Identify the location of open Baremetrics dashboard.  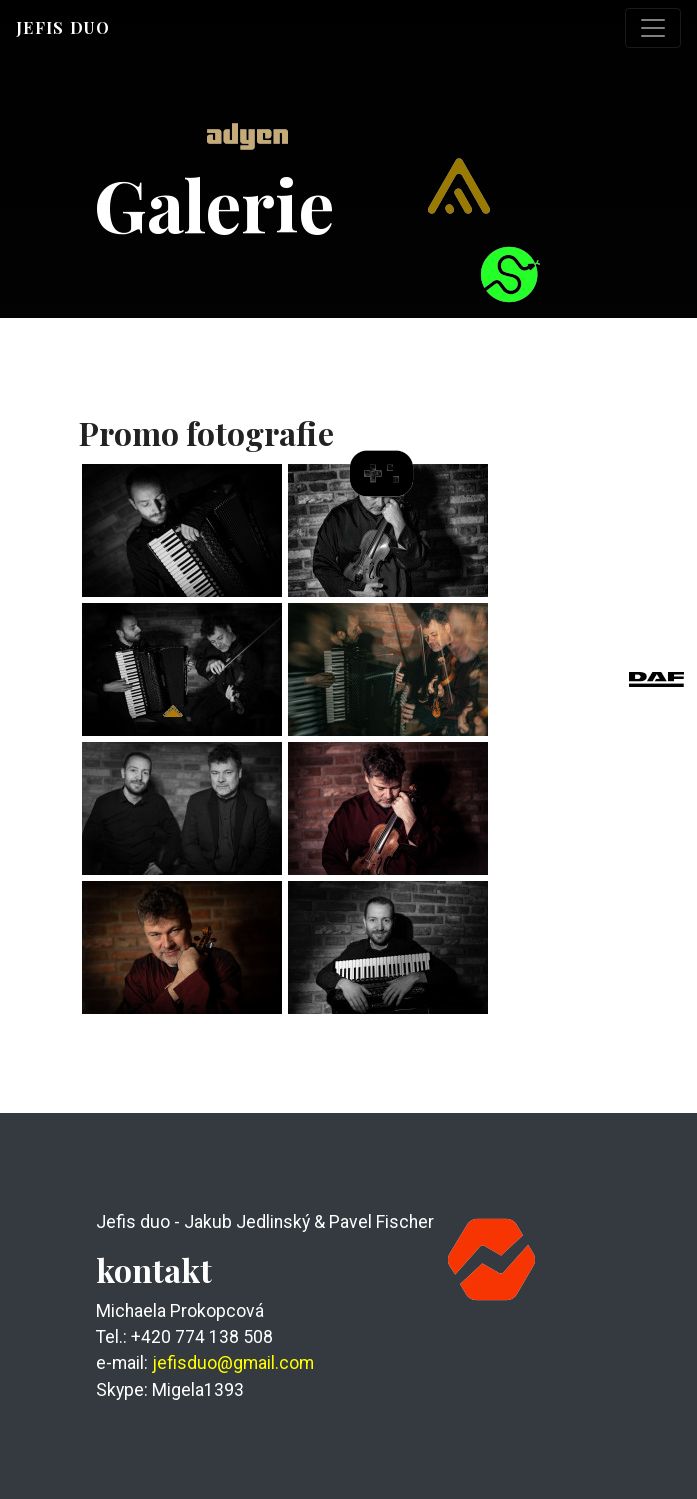
(491, 1259).